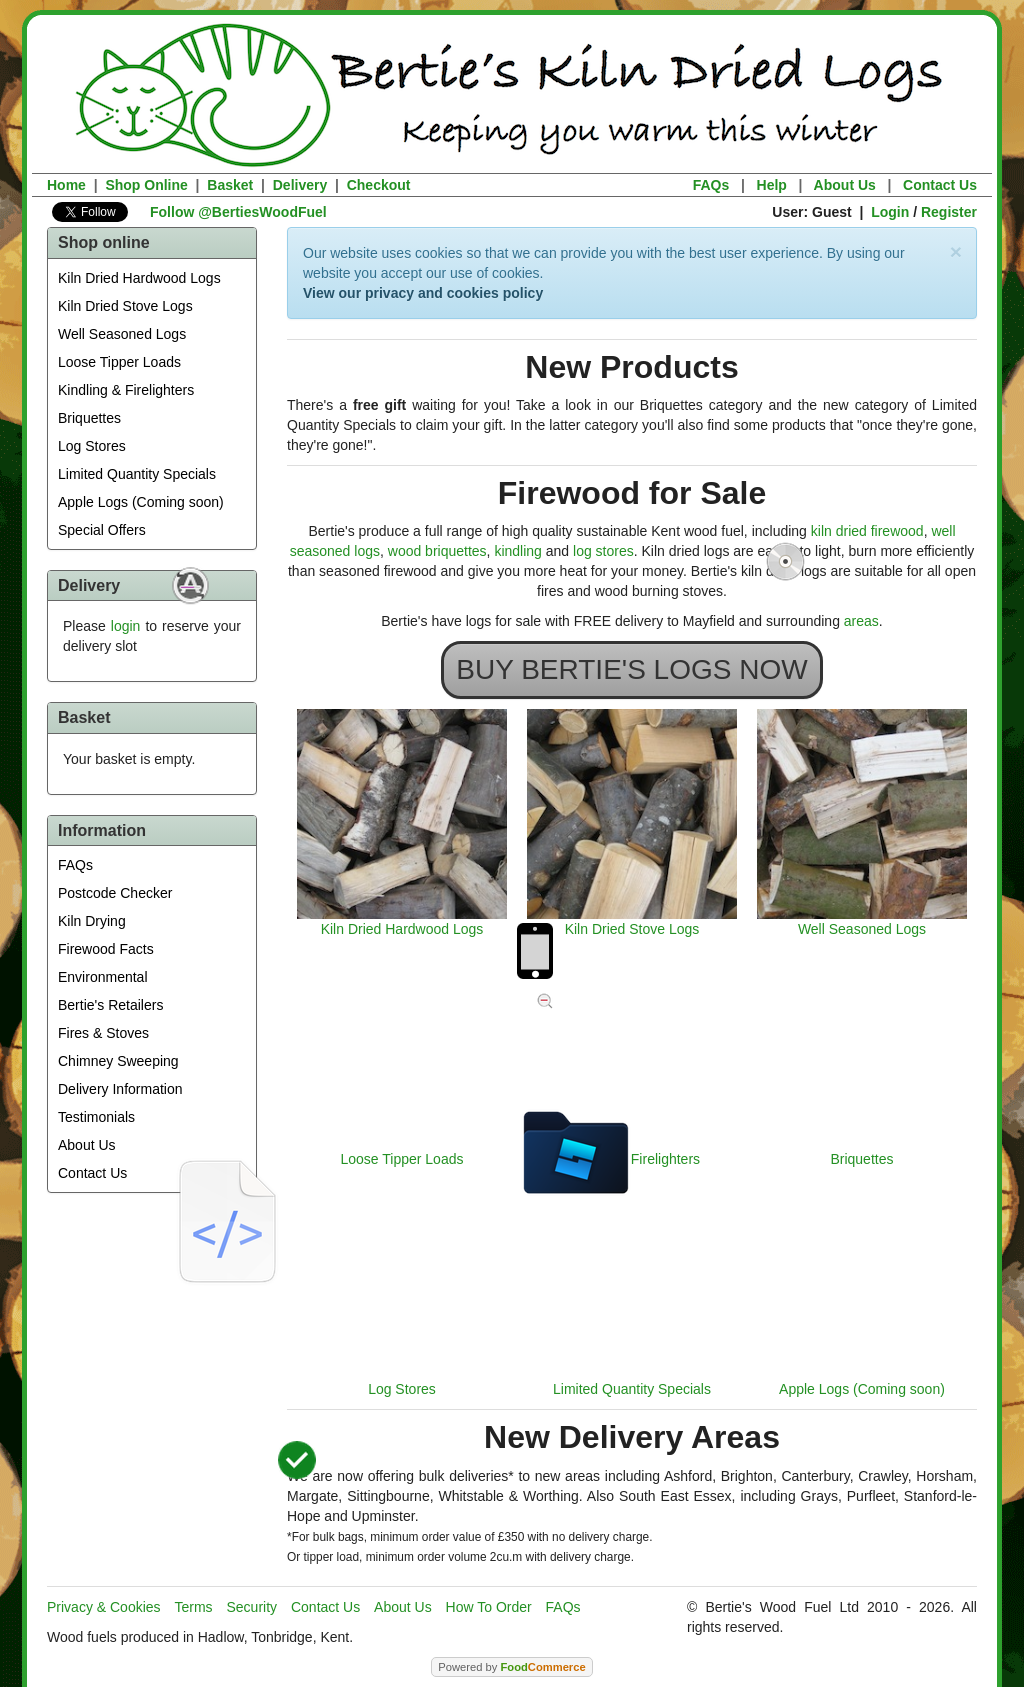  Describe the element at coordinates (535, 951) in the screenshot. I see `iPod Touch device in sidebar navigation` at that location.